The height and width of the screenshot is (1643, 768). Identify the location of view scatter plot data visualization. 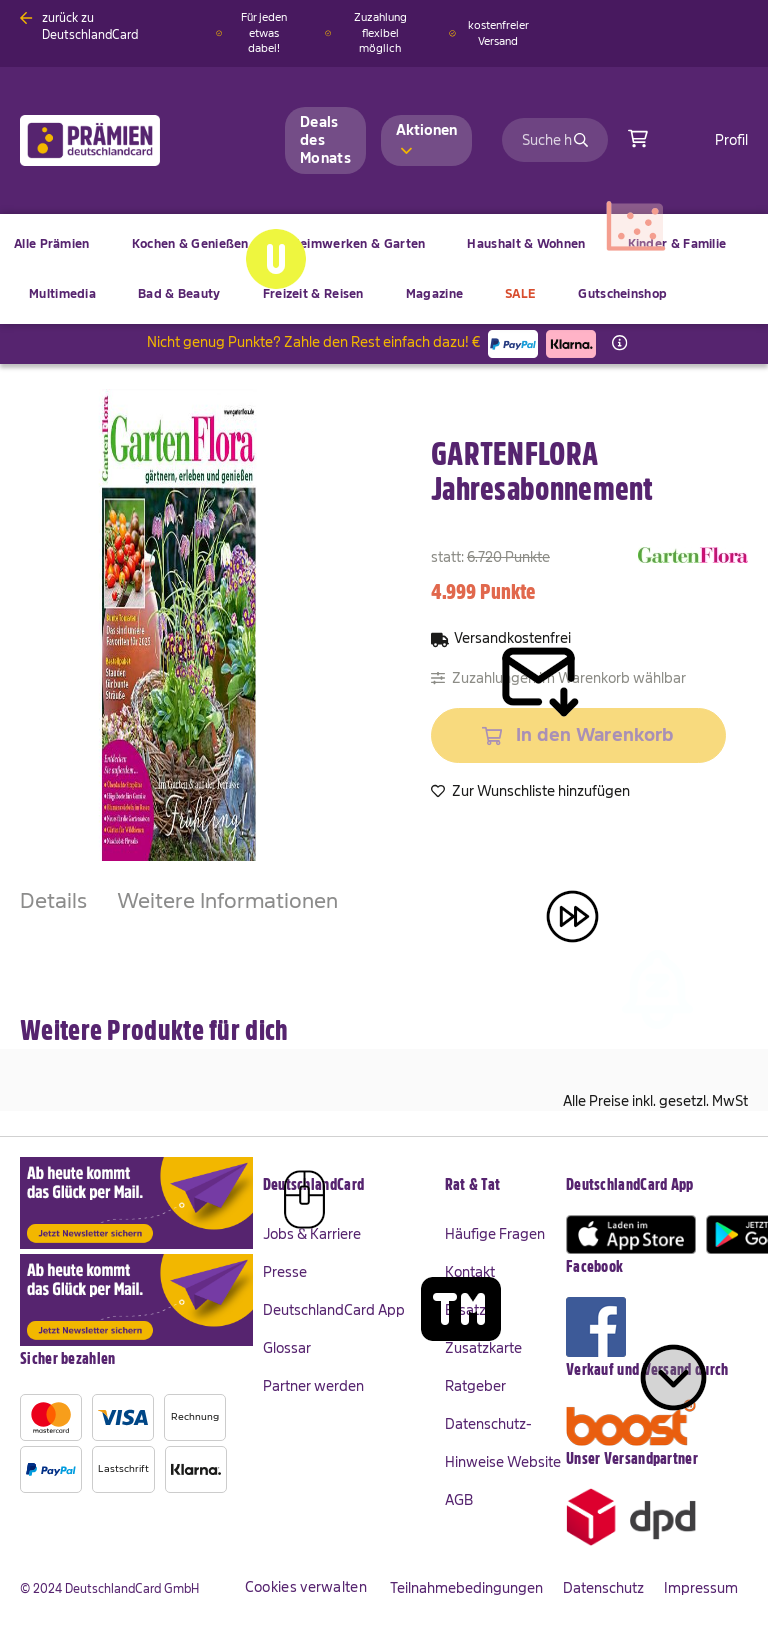
(636, 226).